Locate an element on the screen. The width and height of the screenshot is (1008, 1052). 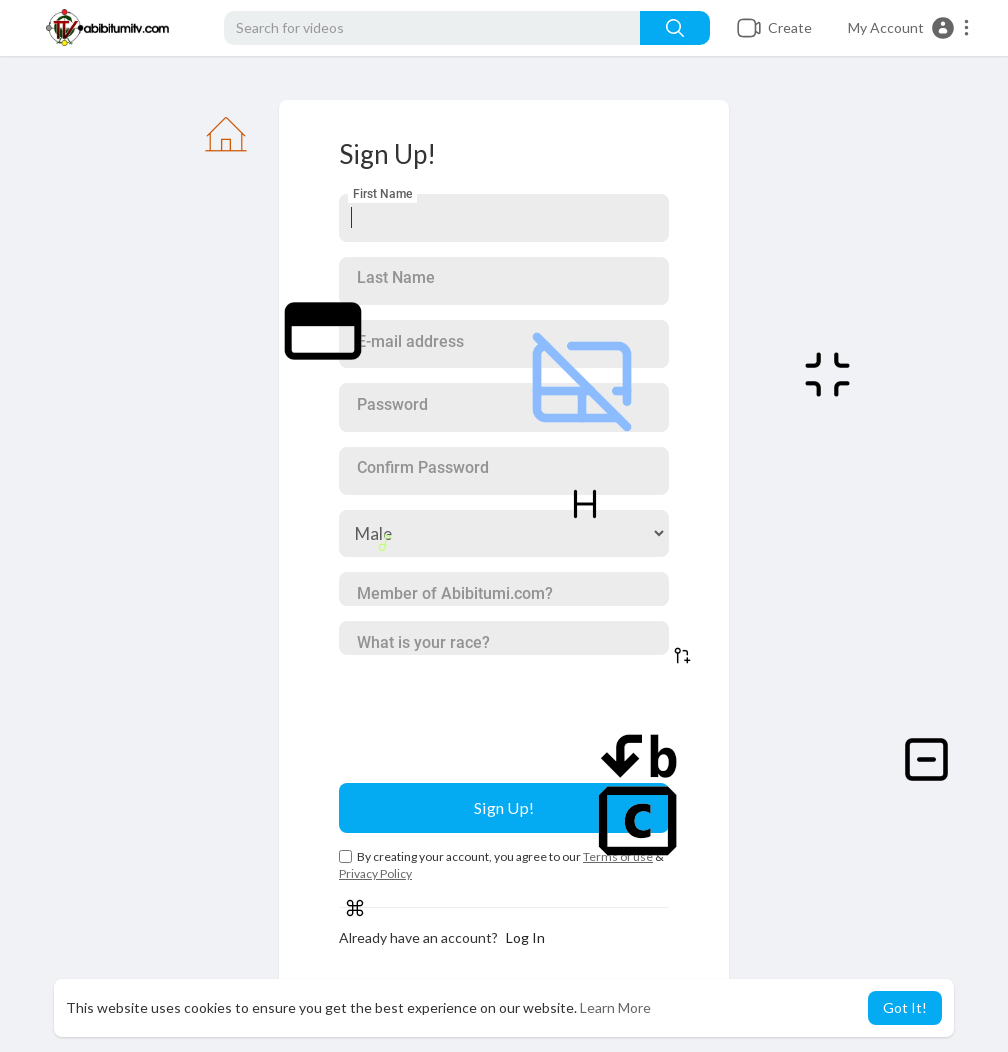
access music library or player is located at coordinates (385, 542).